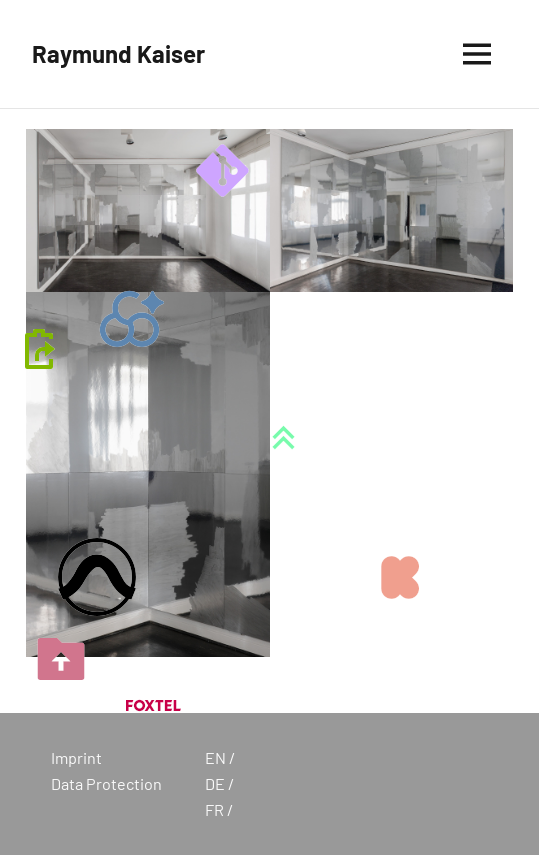 The height and width of the screenshot is (855, 539). What do you see at coordinates (61, 659) in the screenshot?
I see `upload files to a folder` at bounding box center [61, 659].